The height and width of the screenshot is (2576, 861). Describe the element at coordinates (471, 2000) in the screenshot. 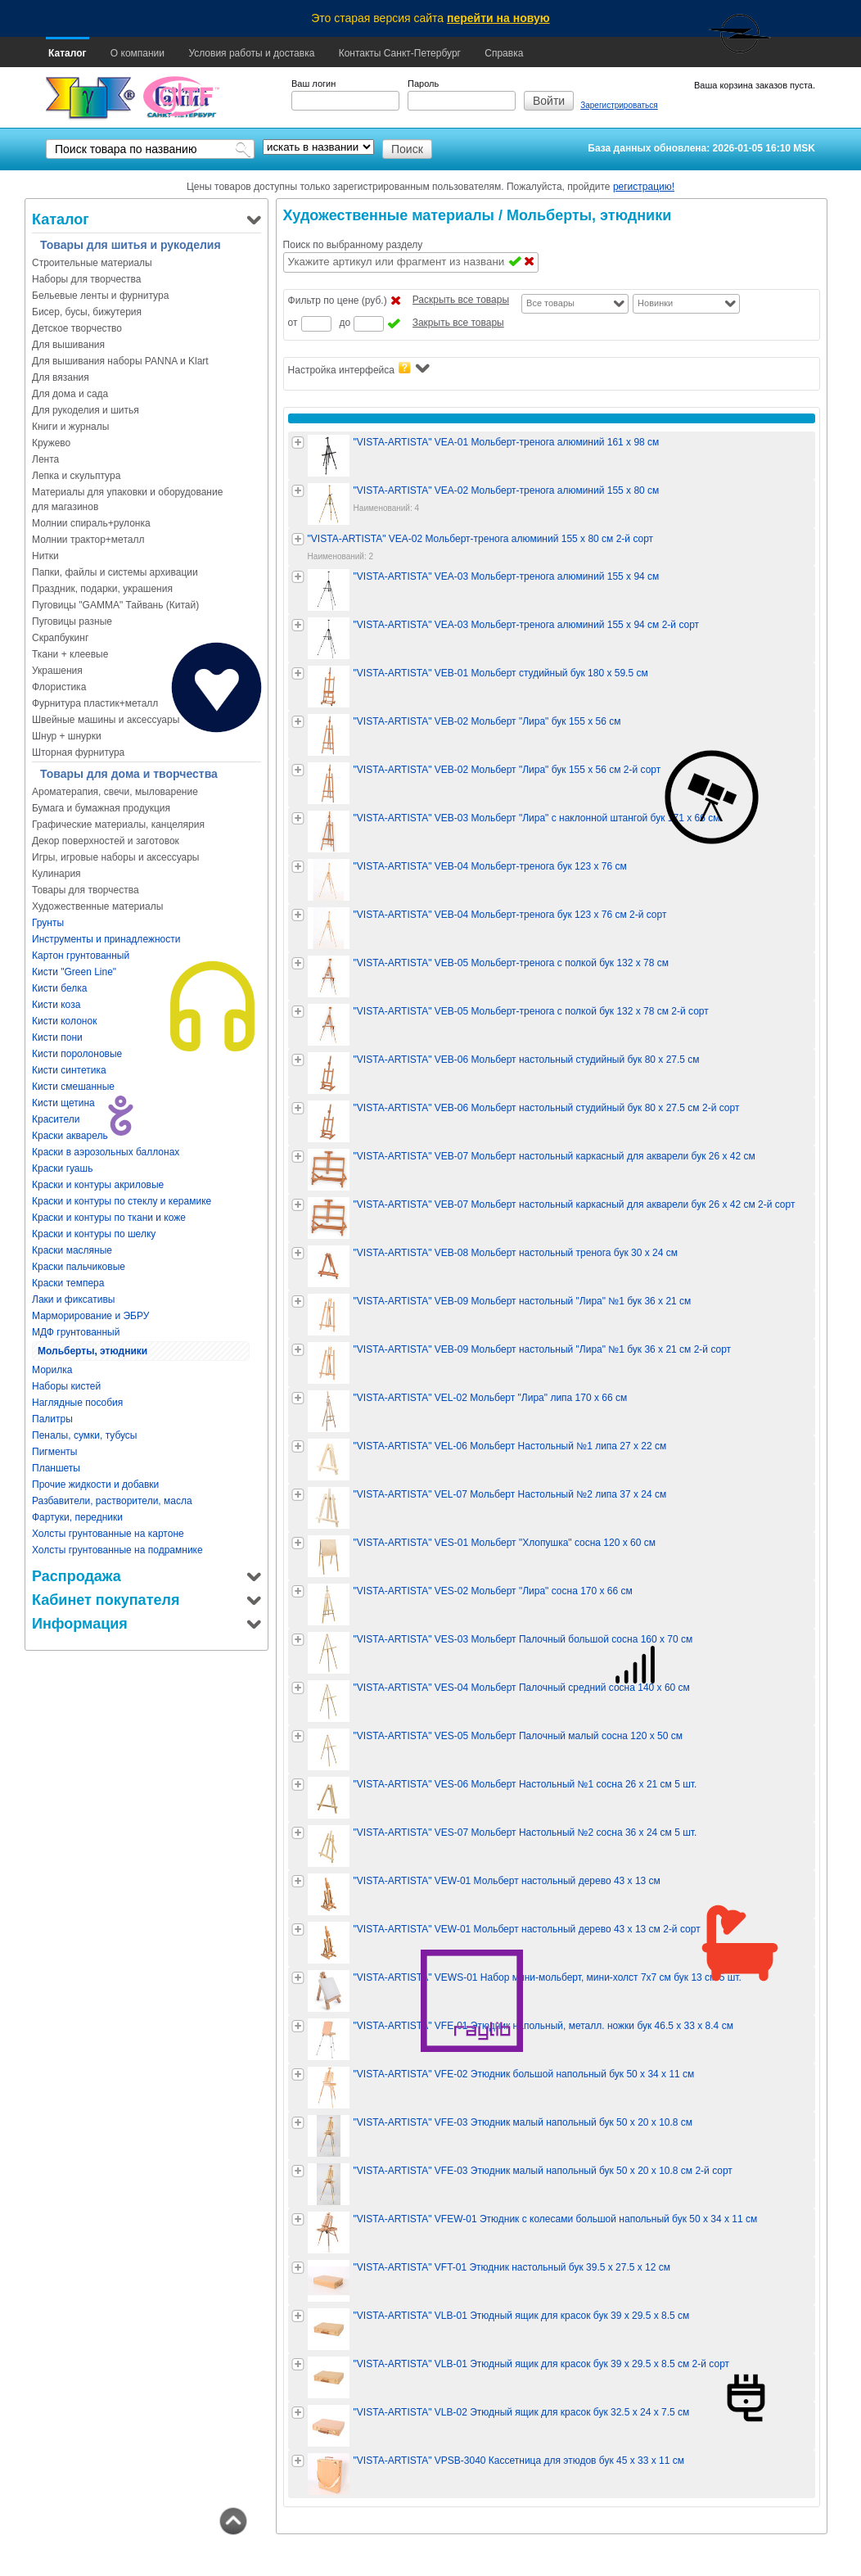

I see `raylib game development library logo` at that location.